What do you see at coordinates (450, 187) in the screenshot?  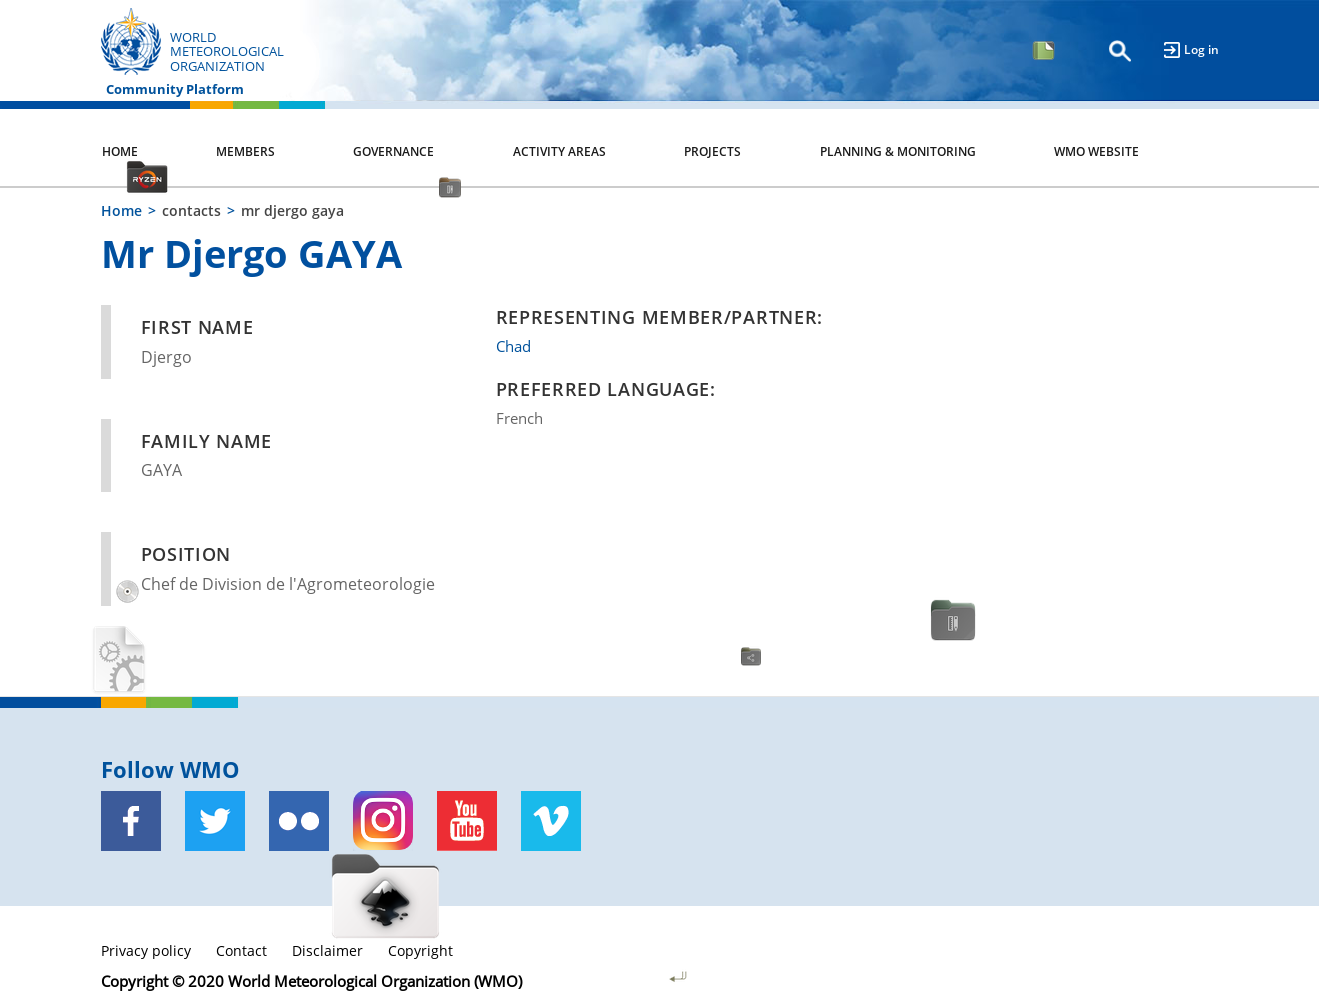 I see `access your templates folder` at bounding box center [450, 187].